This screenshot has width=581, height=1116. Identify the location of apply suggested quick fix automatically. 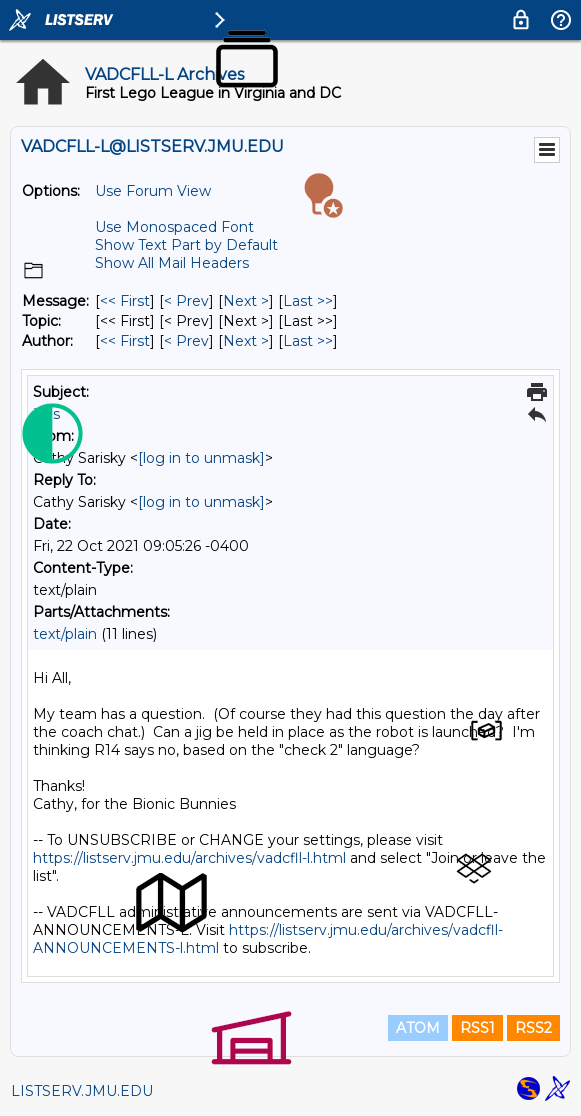
(320, 195).